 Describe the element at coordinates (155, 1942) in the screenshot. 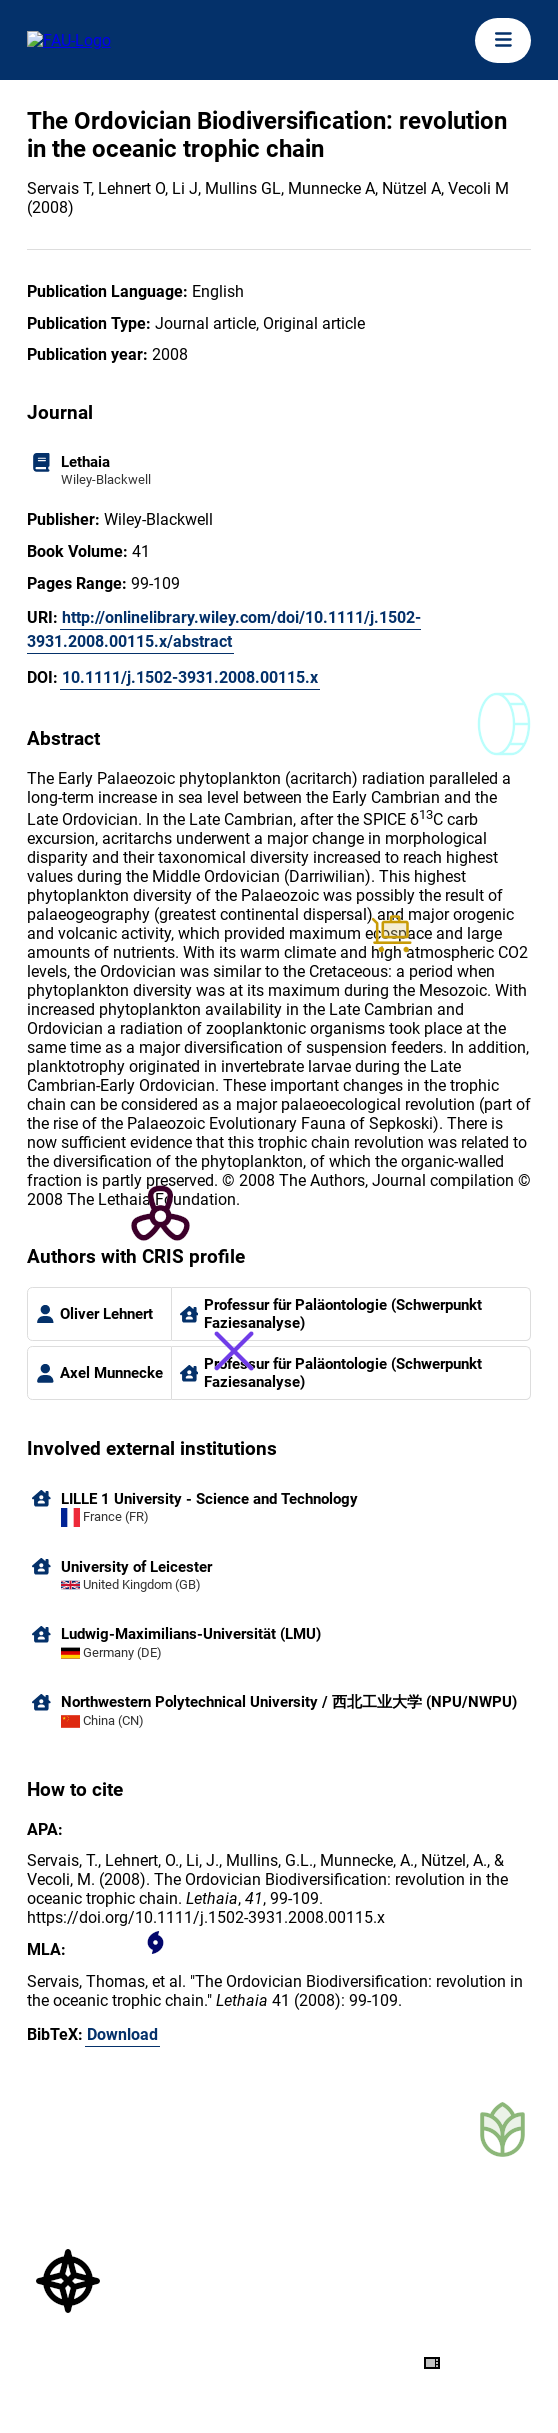

I see `indicates hurricane or tropical storm warning` at that location.